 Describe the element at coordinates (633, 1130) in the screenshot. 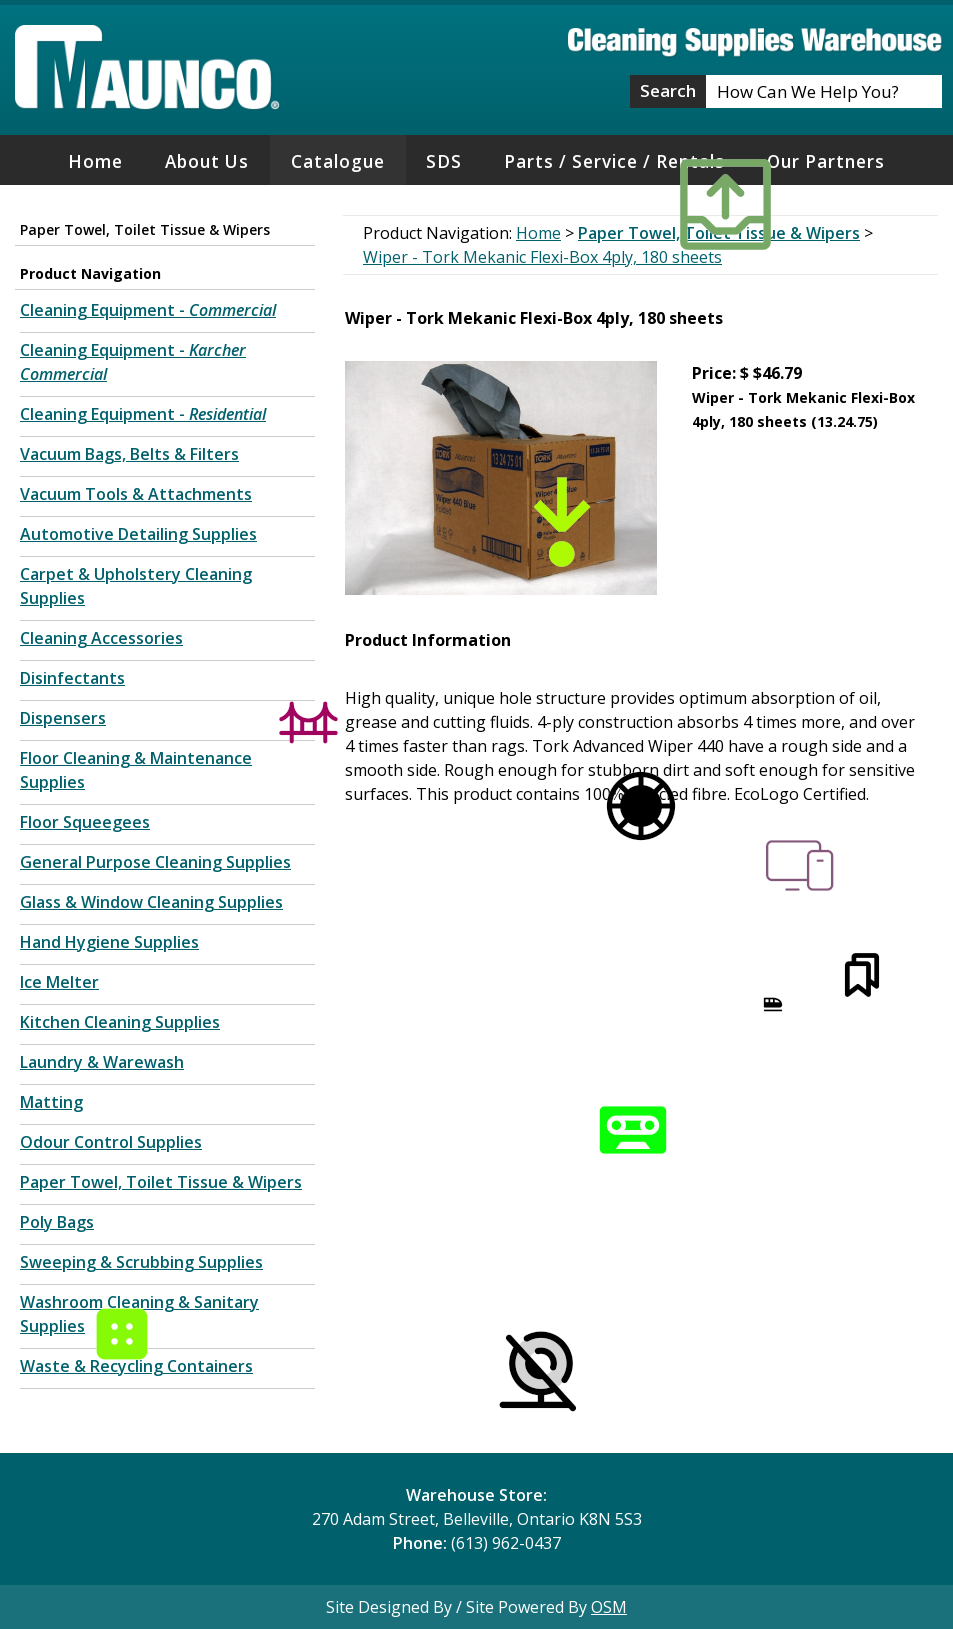

I see `access audio recordings or voice memos` at that location.